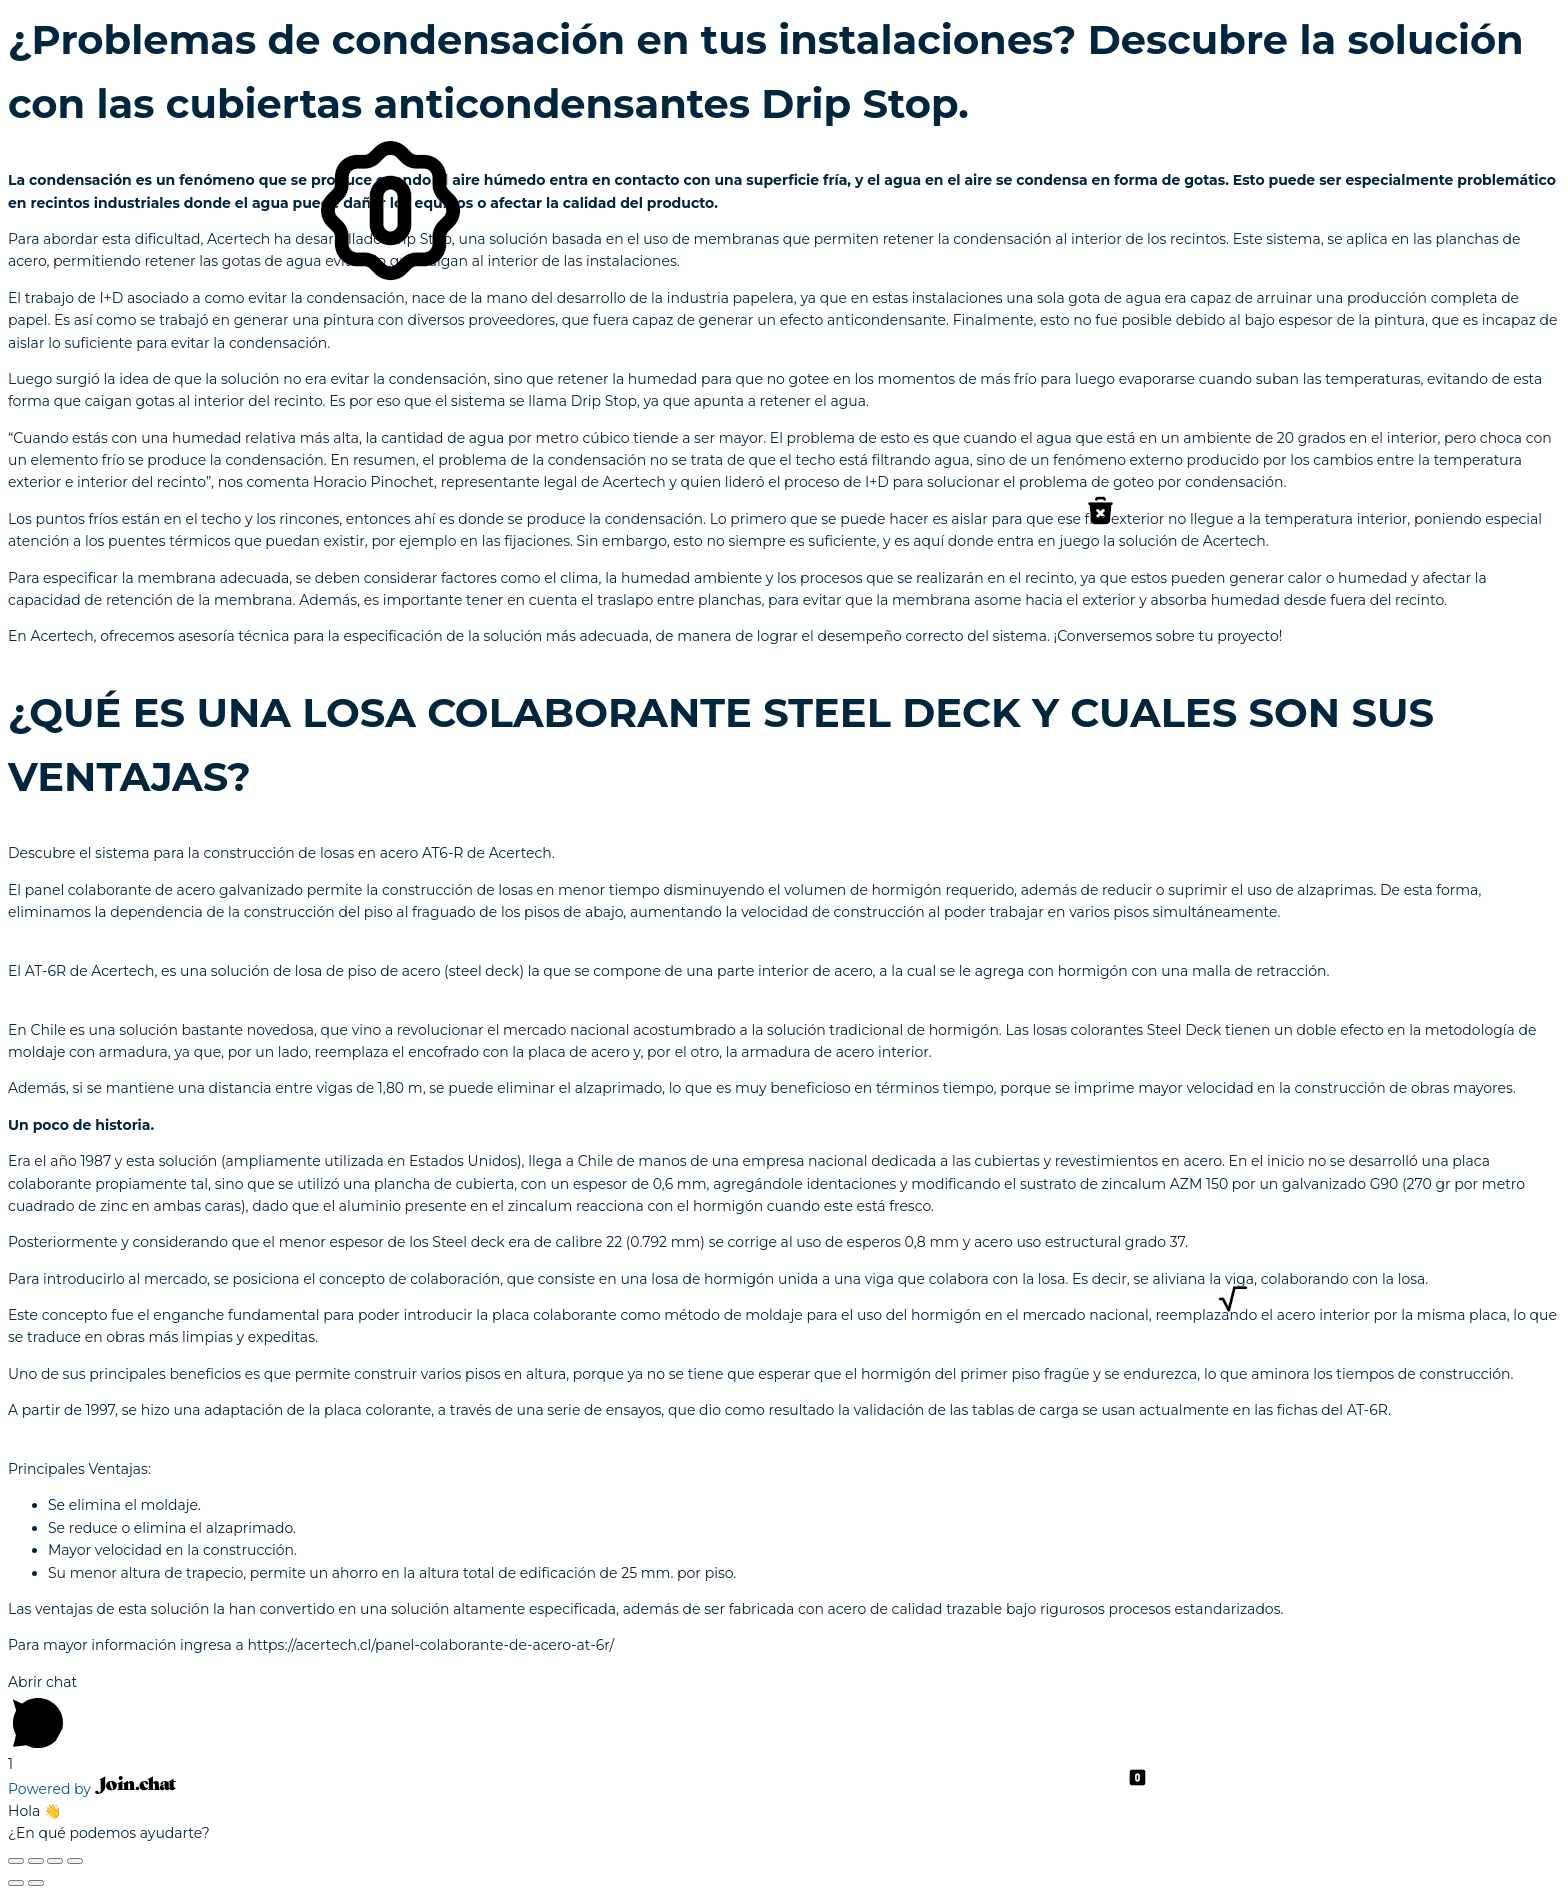  Describe the element at coordinates (1137, 1777) in the screenshot. I see `indicates the letter "o" or zero value` at that location.